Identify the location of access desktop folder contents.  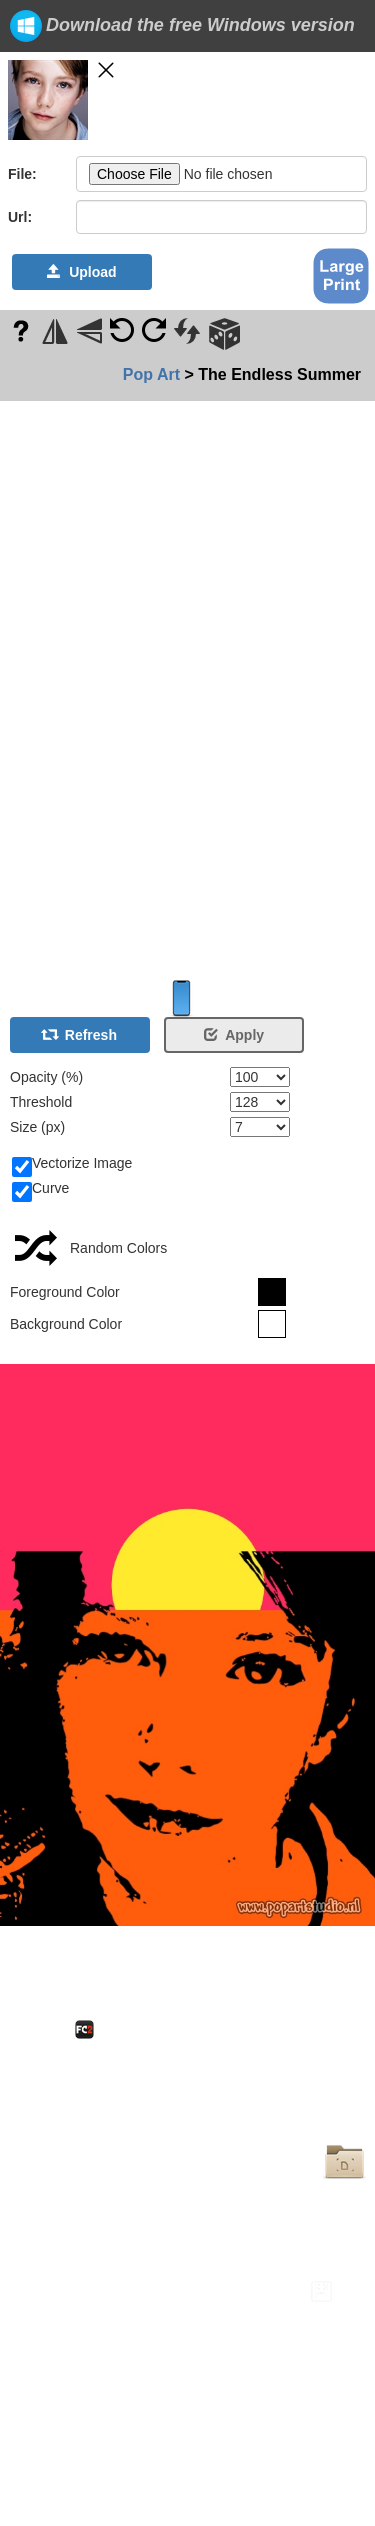
(344, 2163).